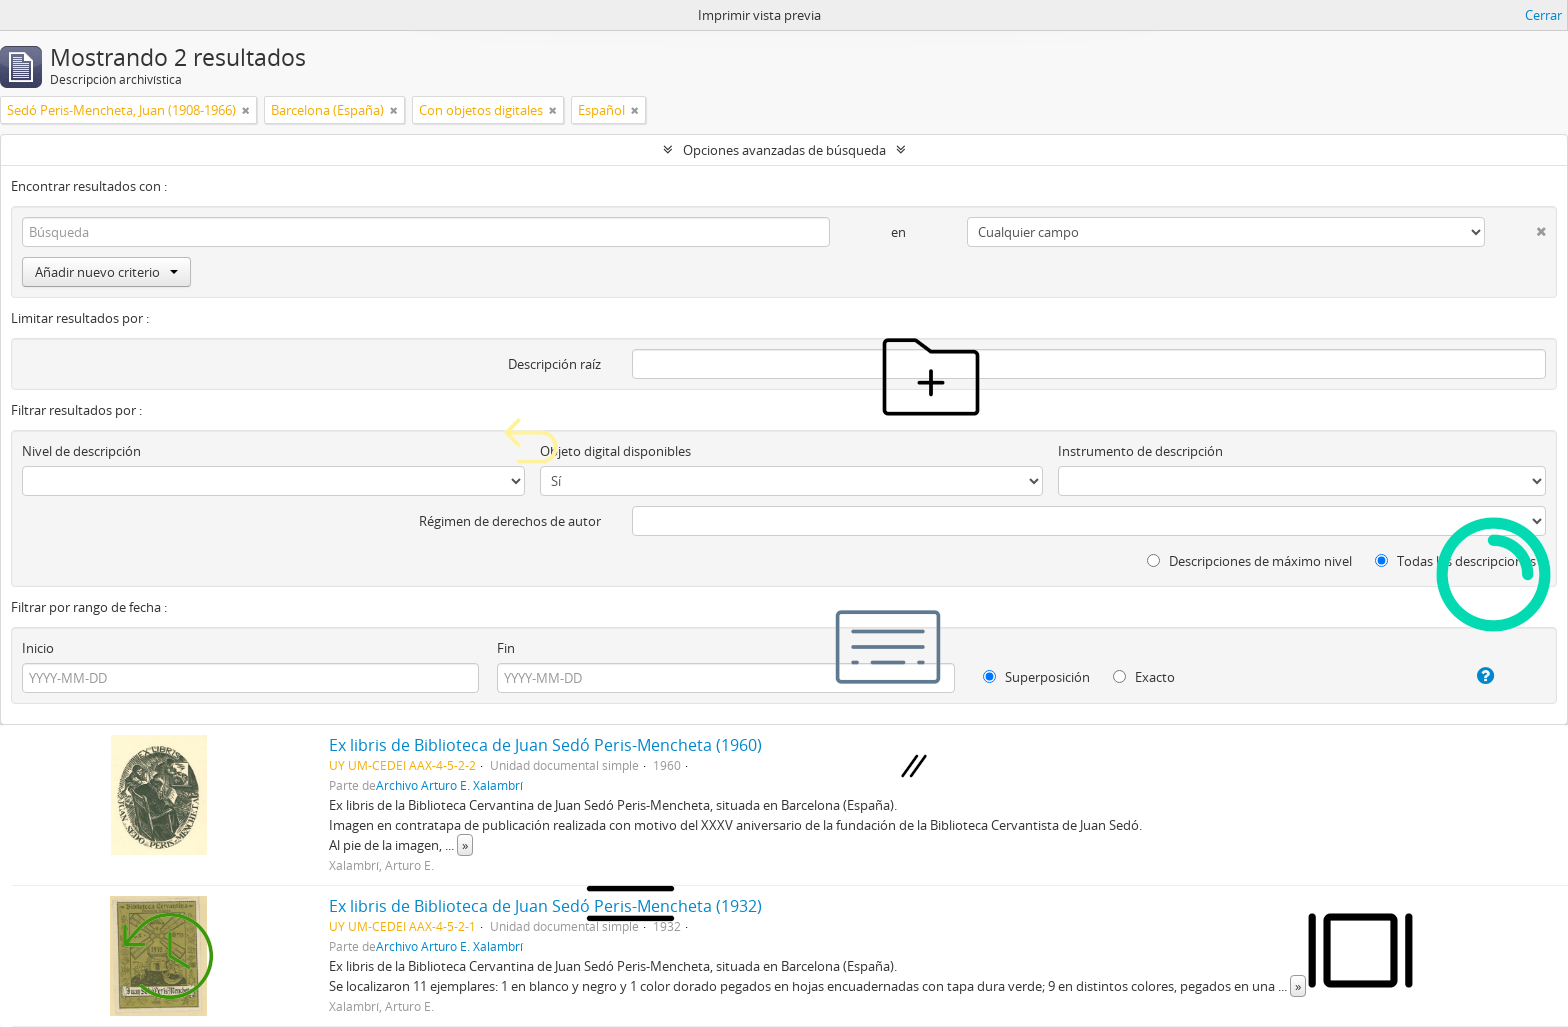 This screenshot has width=1568, height=1027. Describe the element at coordinates (1493, 574) in the screenshot. I see `apply inner shadow effect to top-right corner` at that location.